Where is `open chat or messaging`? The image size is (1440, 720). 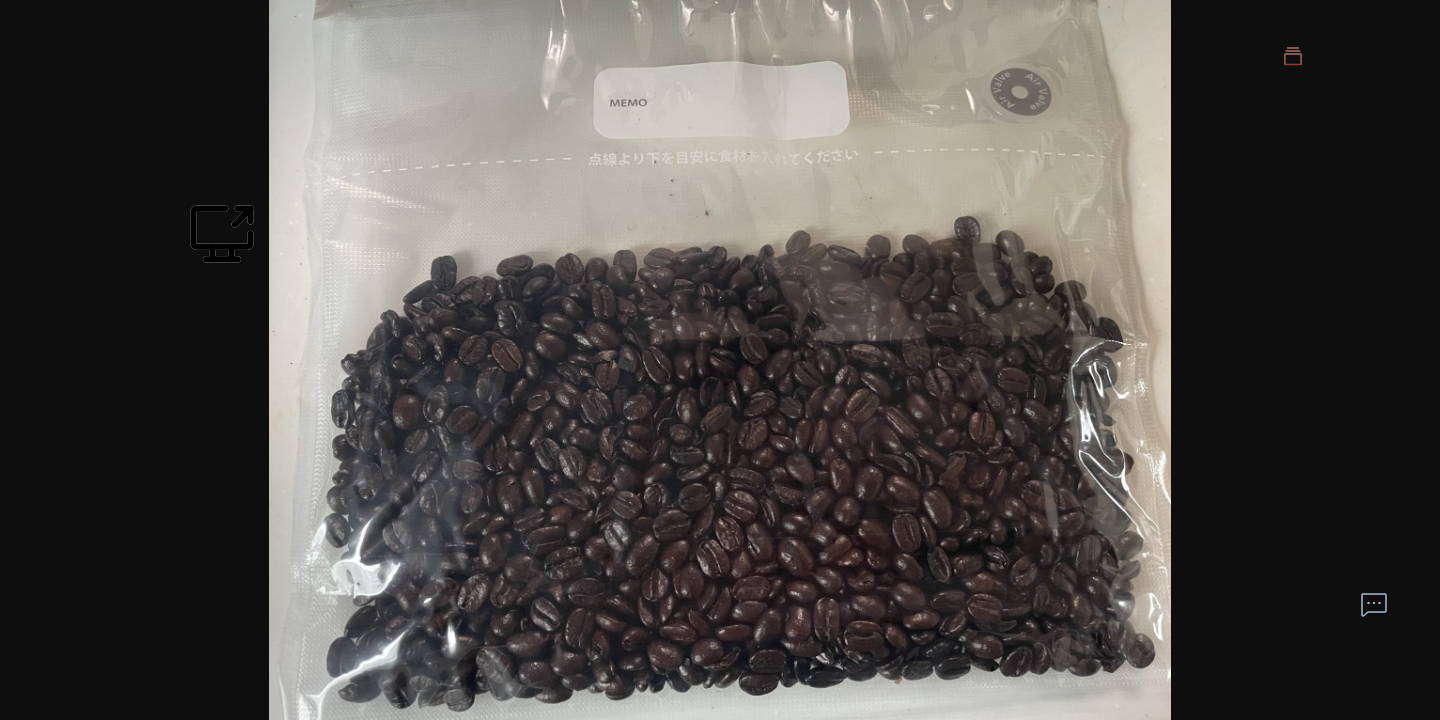 open chat or messaging is located at coordinates (1374, 603).